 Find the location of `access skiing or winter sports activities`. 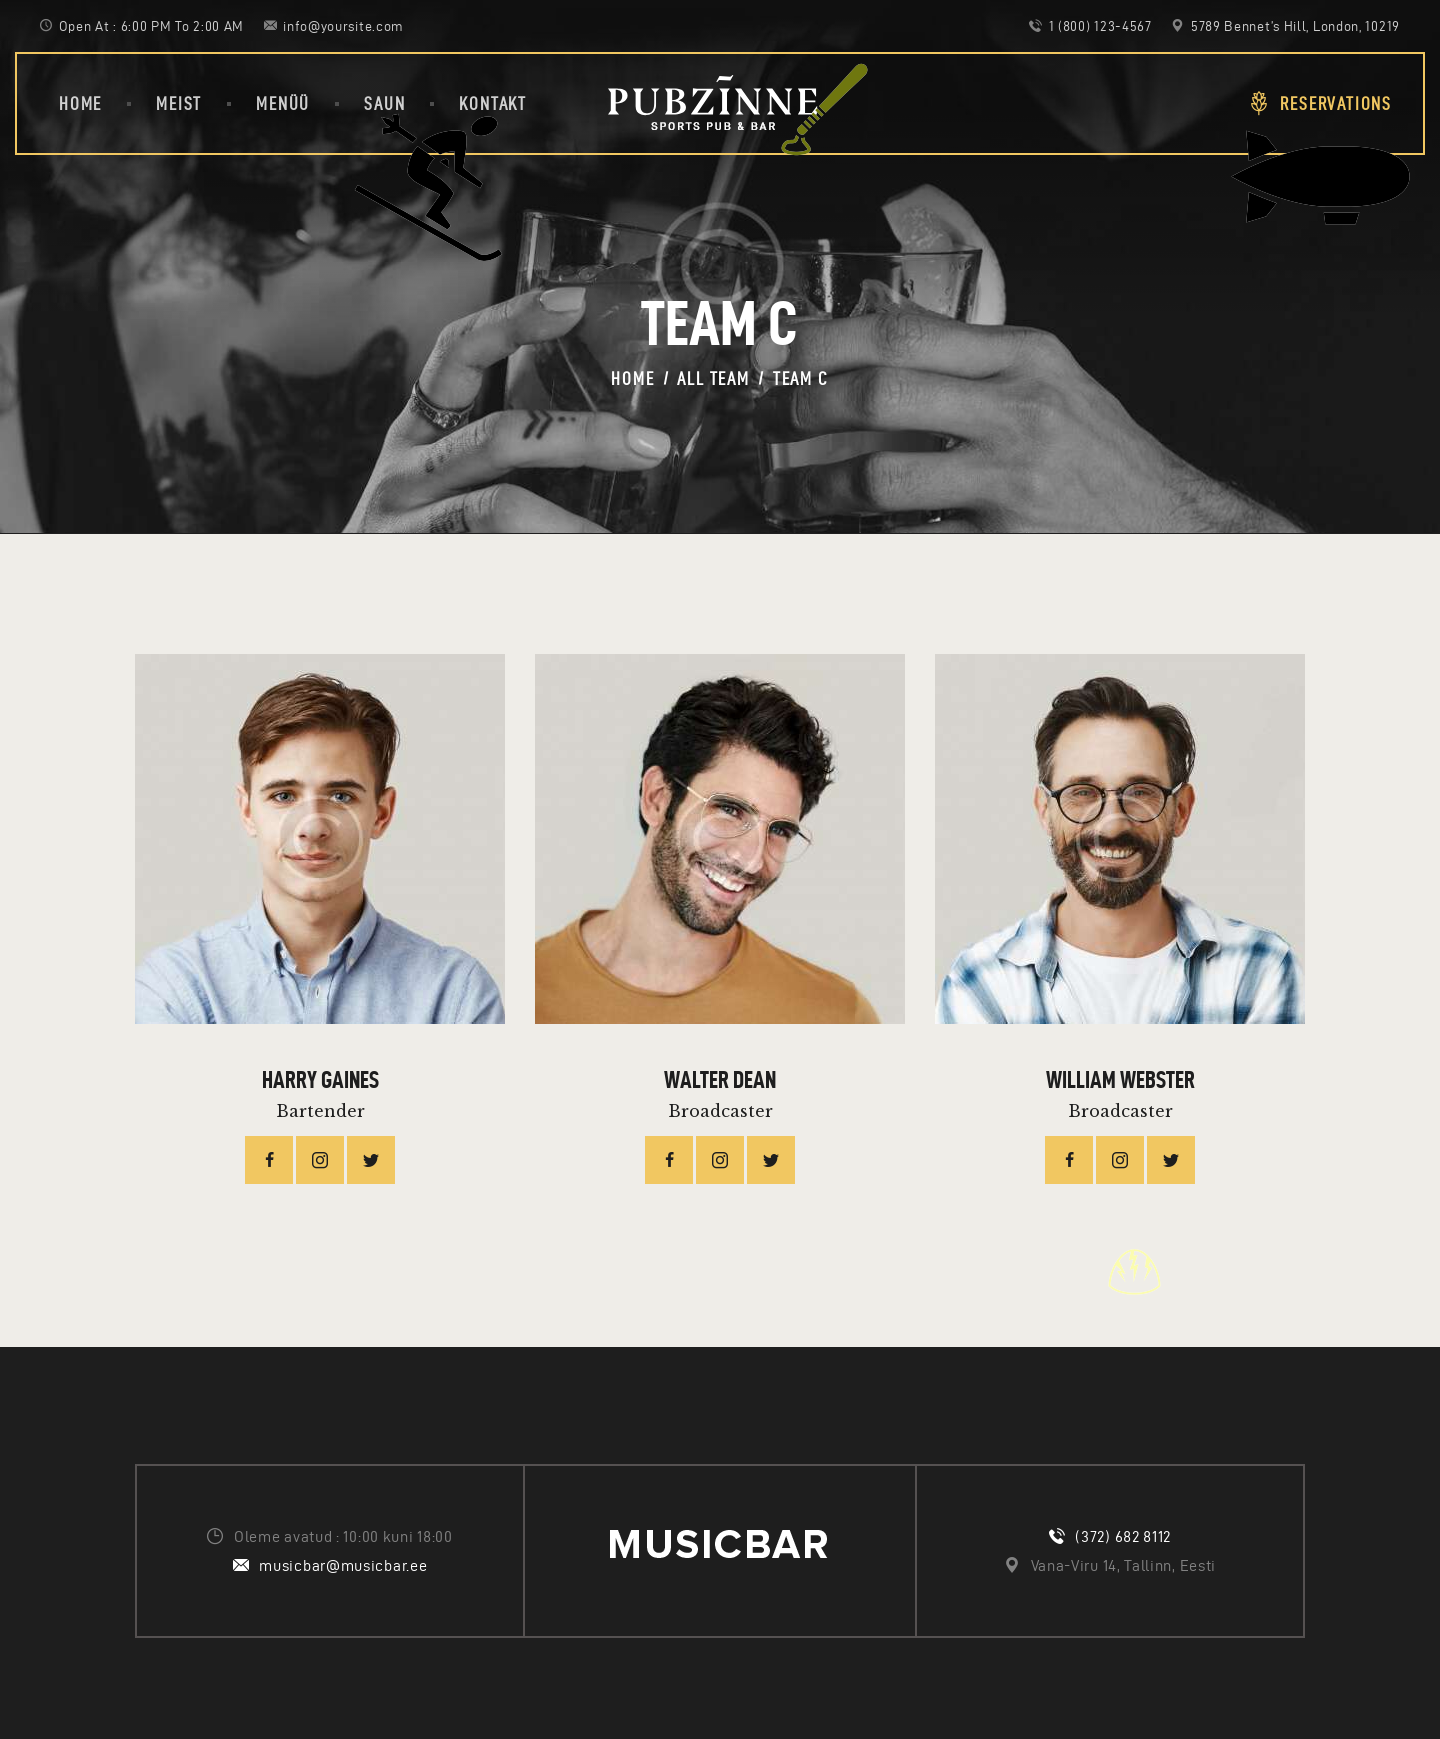

access skiing or winter sports activities is located at coordinates (428, 187).